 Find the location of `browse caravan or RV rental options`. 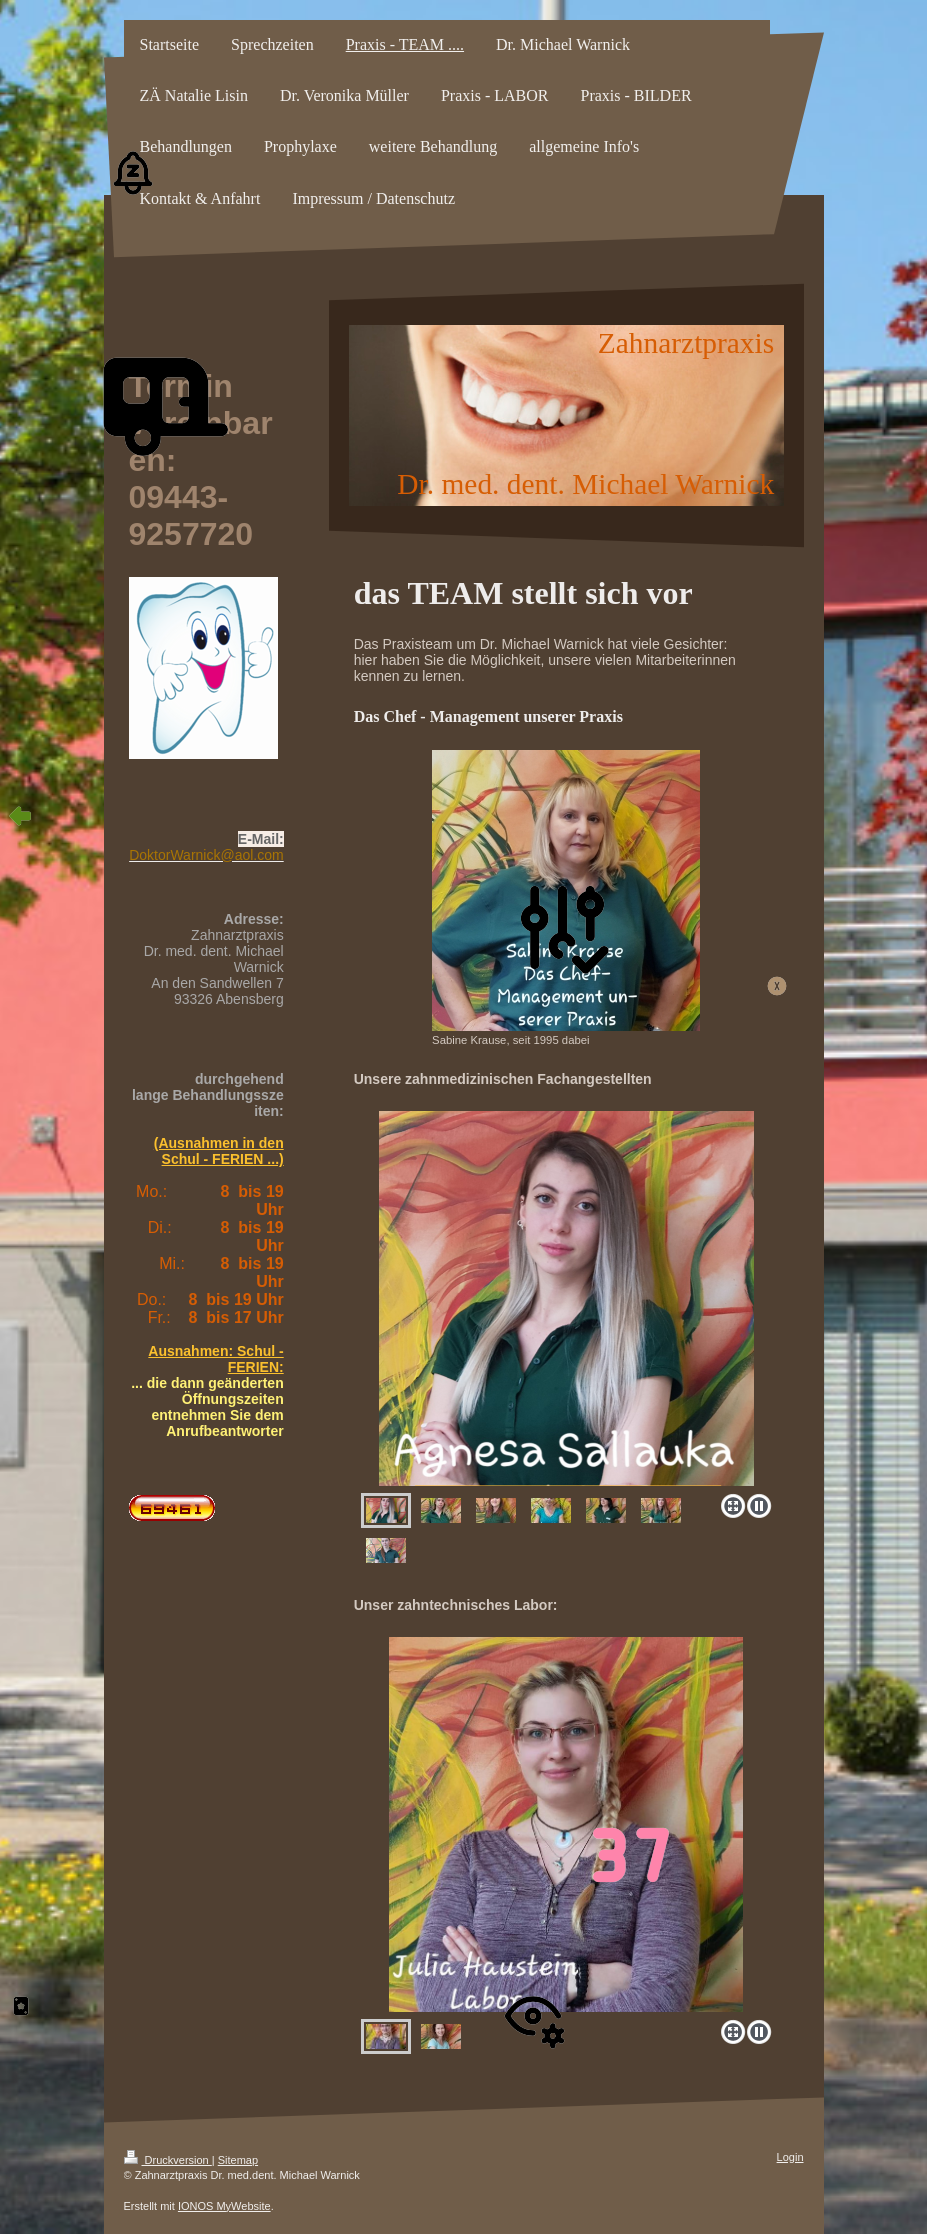

browse caravan or RV rental options is located at coordinates (162, 403).